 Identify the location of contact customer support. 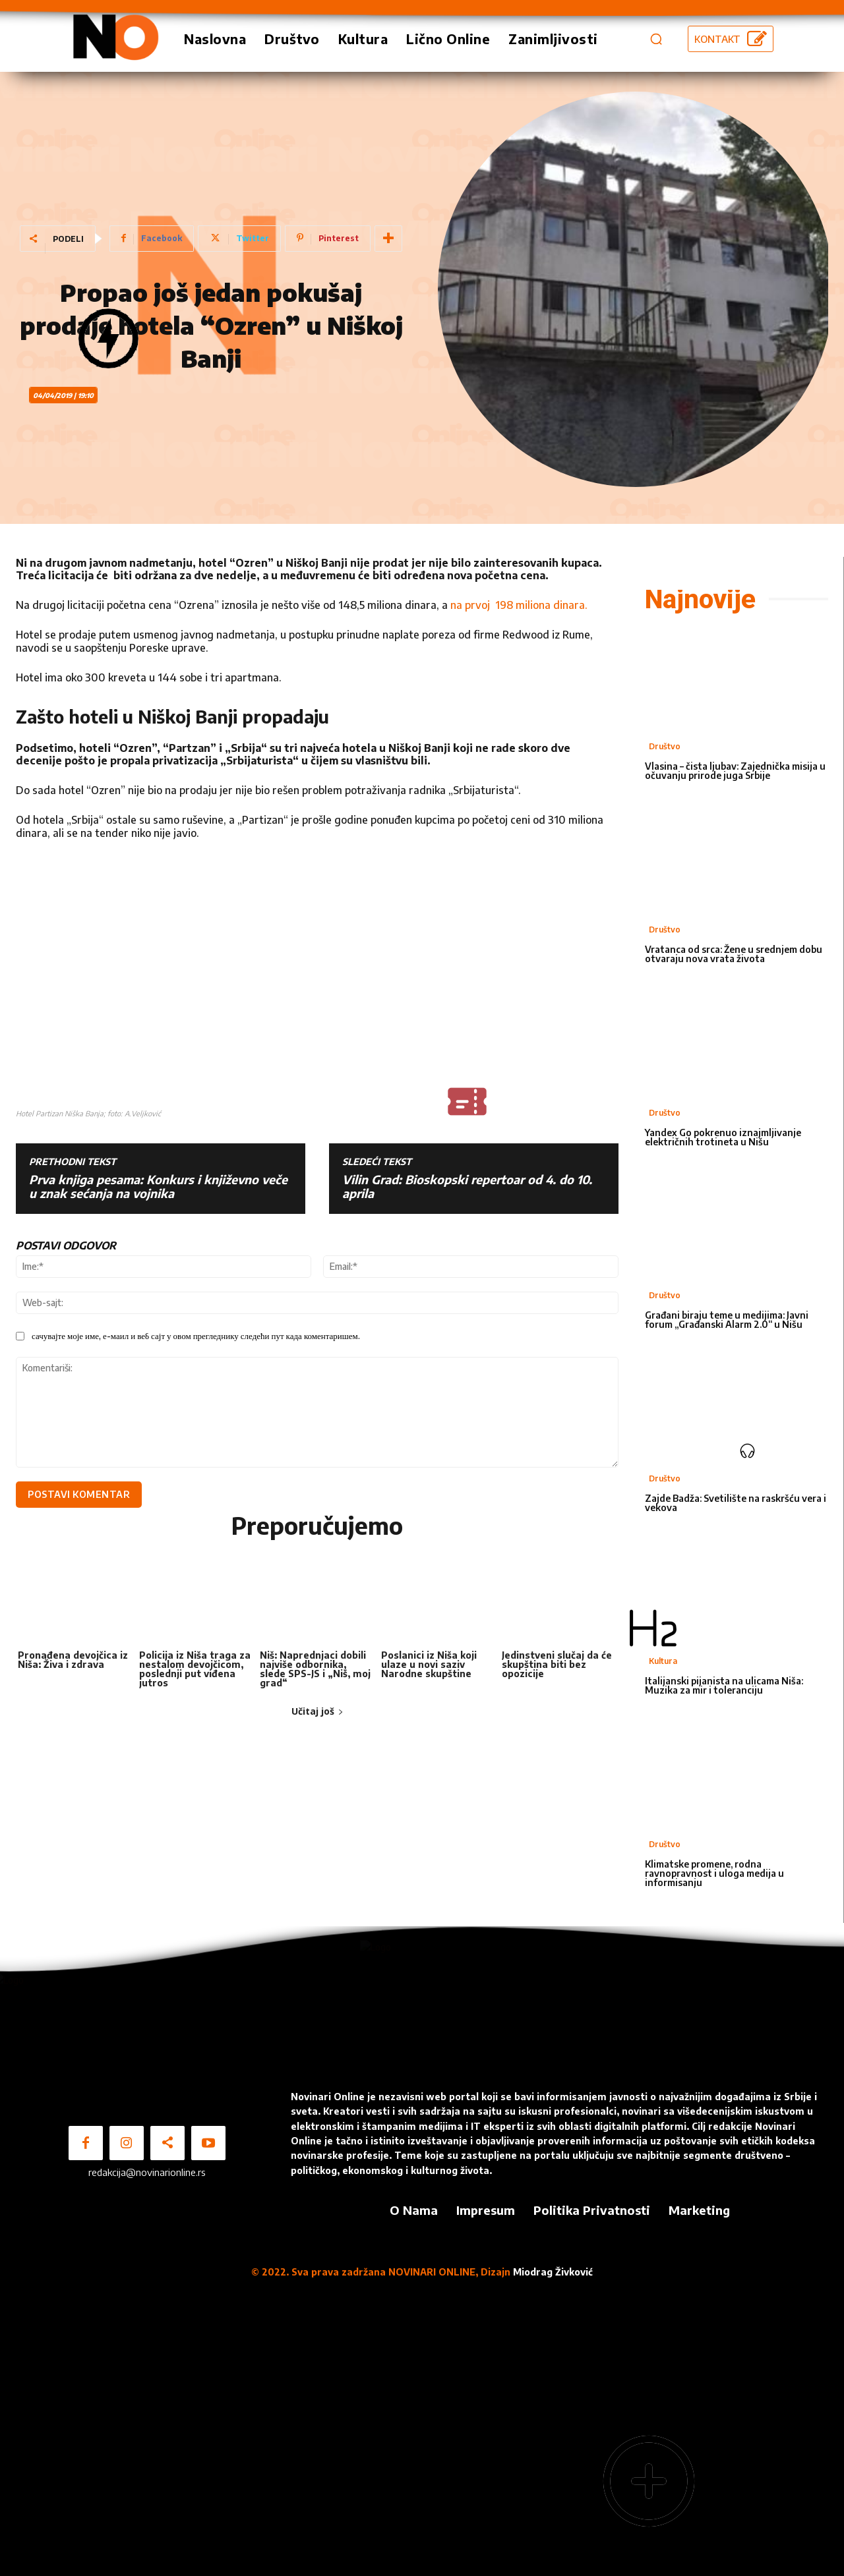
(747, 1450).